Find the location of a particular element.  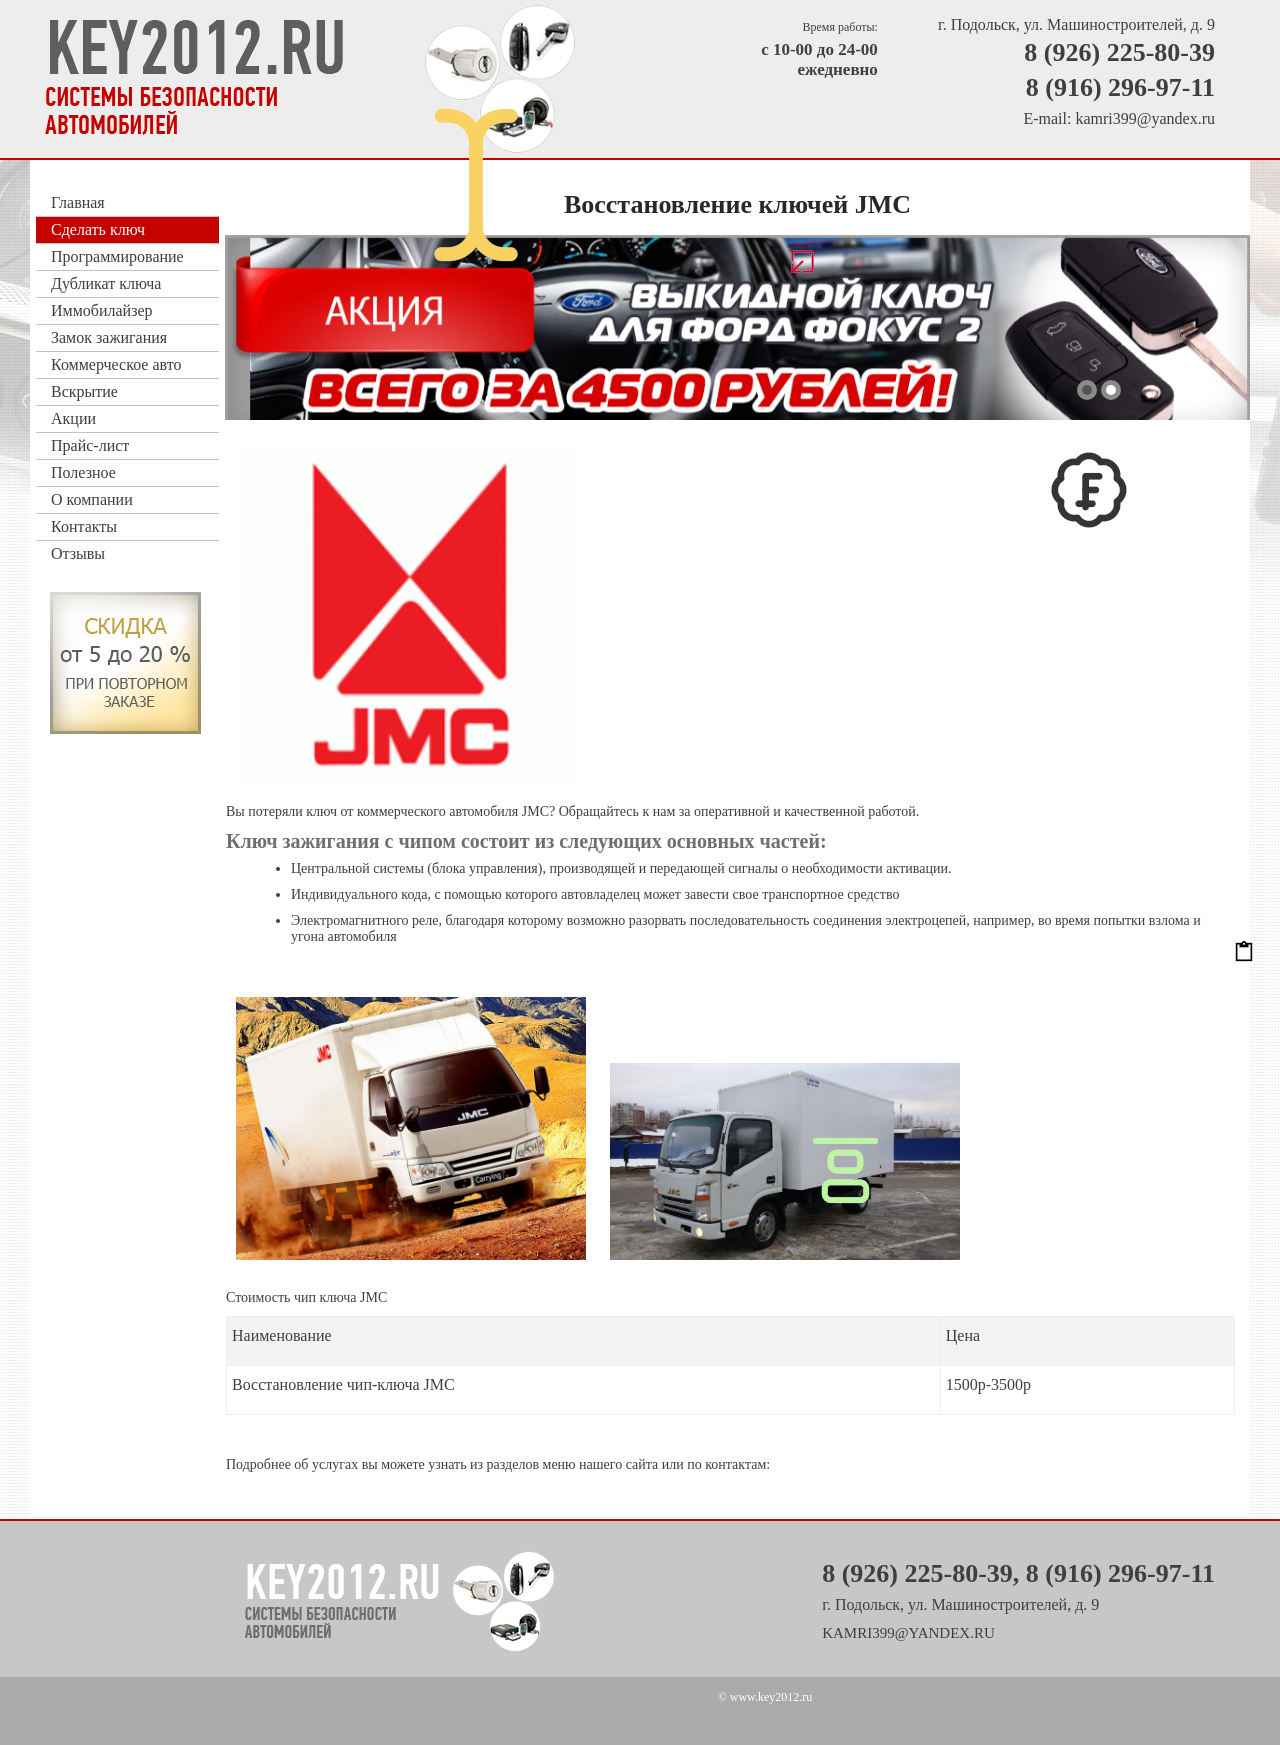

indicates an active text input field is located at coordinates (476, 185).